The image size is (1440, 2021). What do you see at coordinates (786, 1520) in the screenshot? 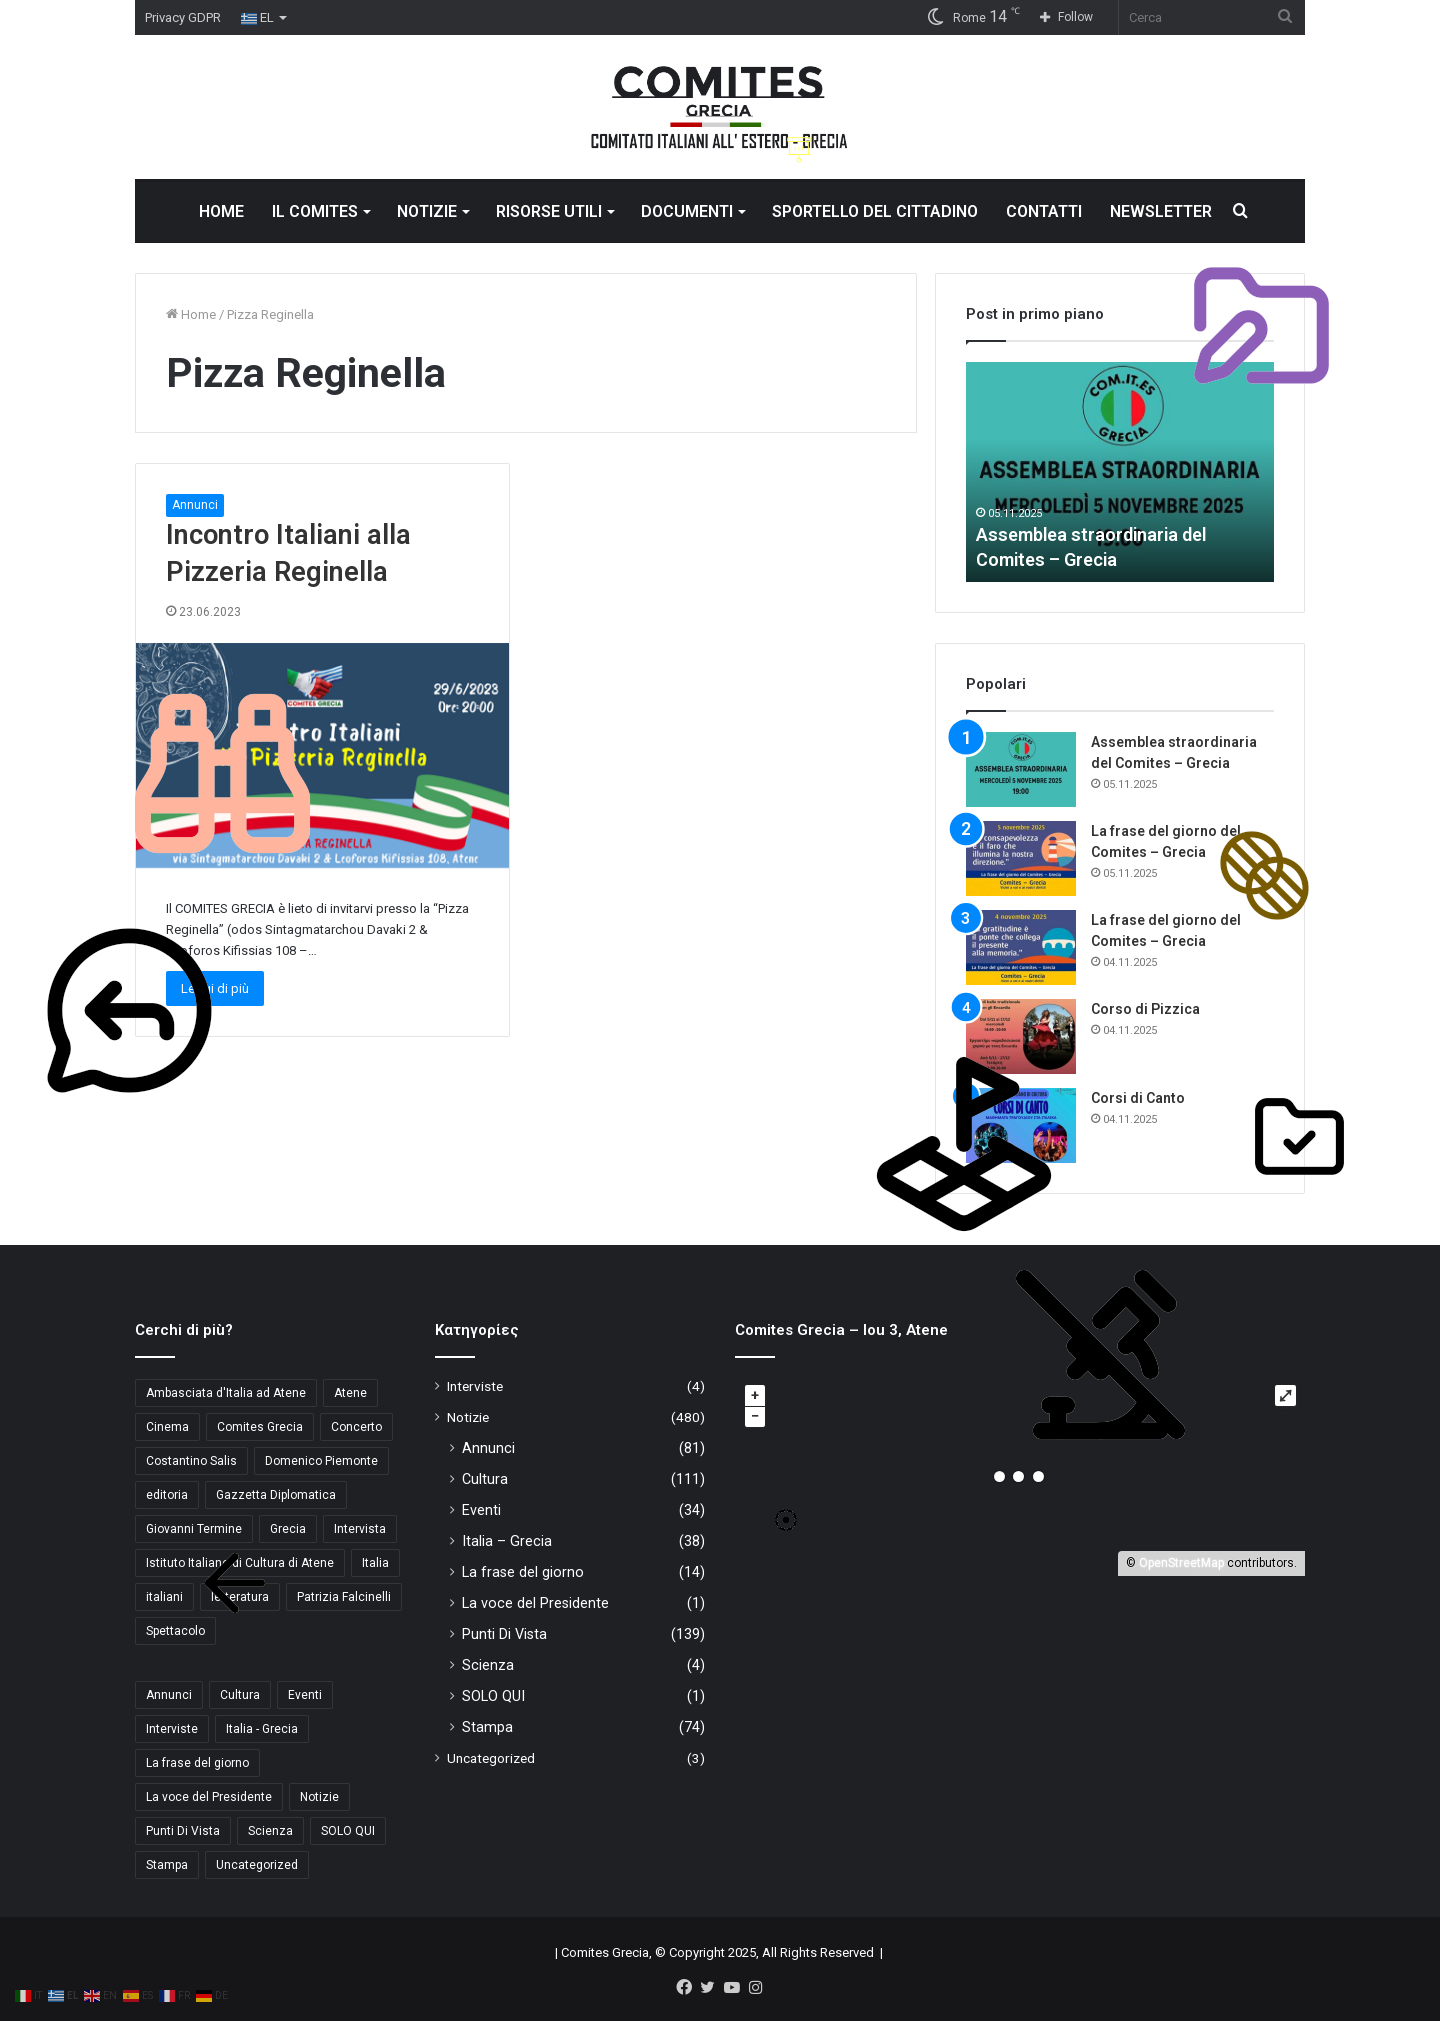
I see `apply tilt-shift blur effect to photo` at bounding box center [786, 1520].